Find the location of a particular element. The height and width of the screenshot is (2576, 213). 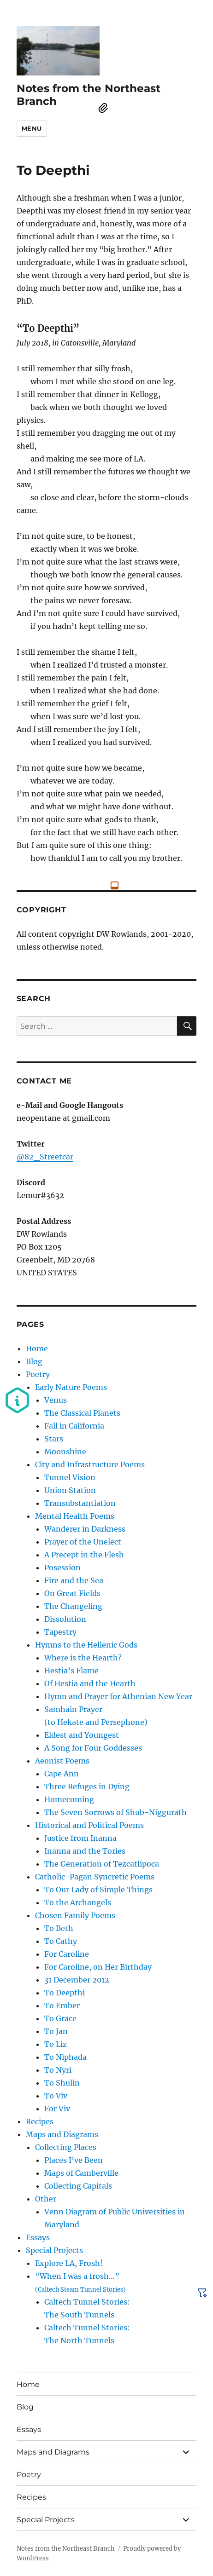

toggle bottom navigation bar visibility is located at coordinates (114, 885).